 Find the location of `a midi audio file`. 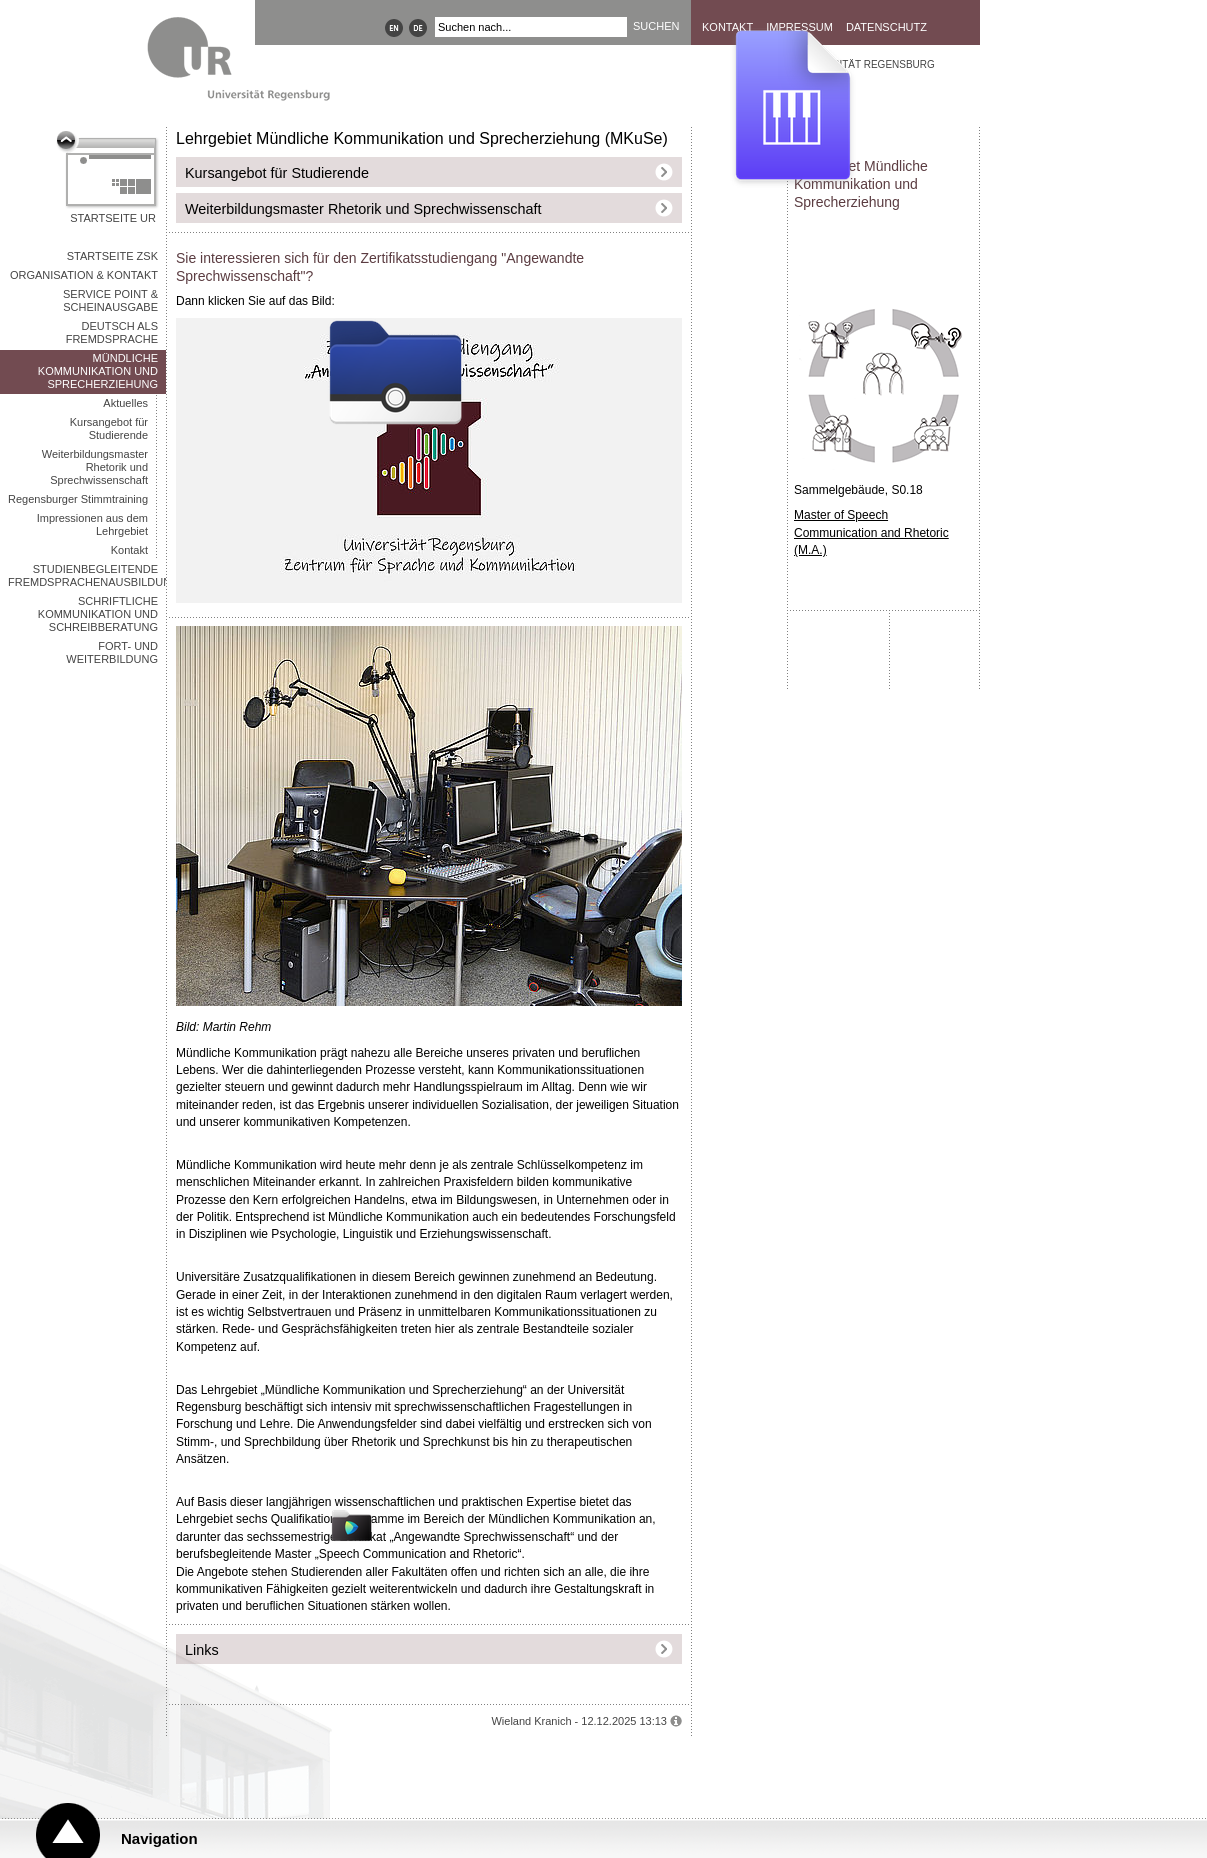

a midi audio file is located at coordinates (793, 108).